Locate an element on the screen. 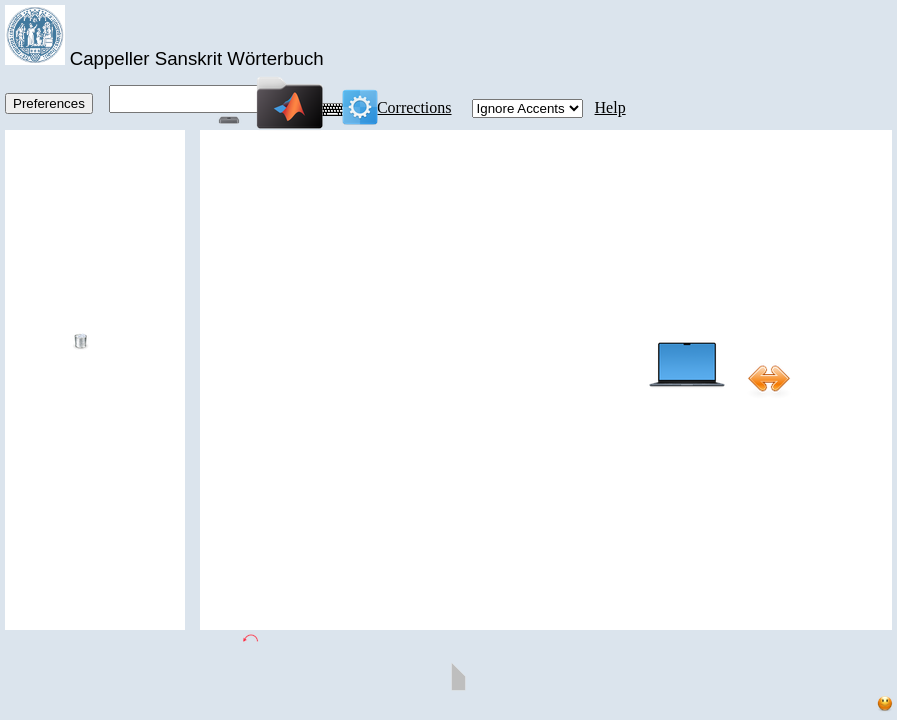 Image resolution: width=897 pixels, height=720 pixels. add an emoji or reaction to a message is located at coordinates (885, 704).